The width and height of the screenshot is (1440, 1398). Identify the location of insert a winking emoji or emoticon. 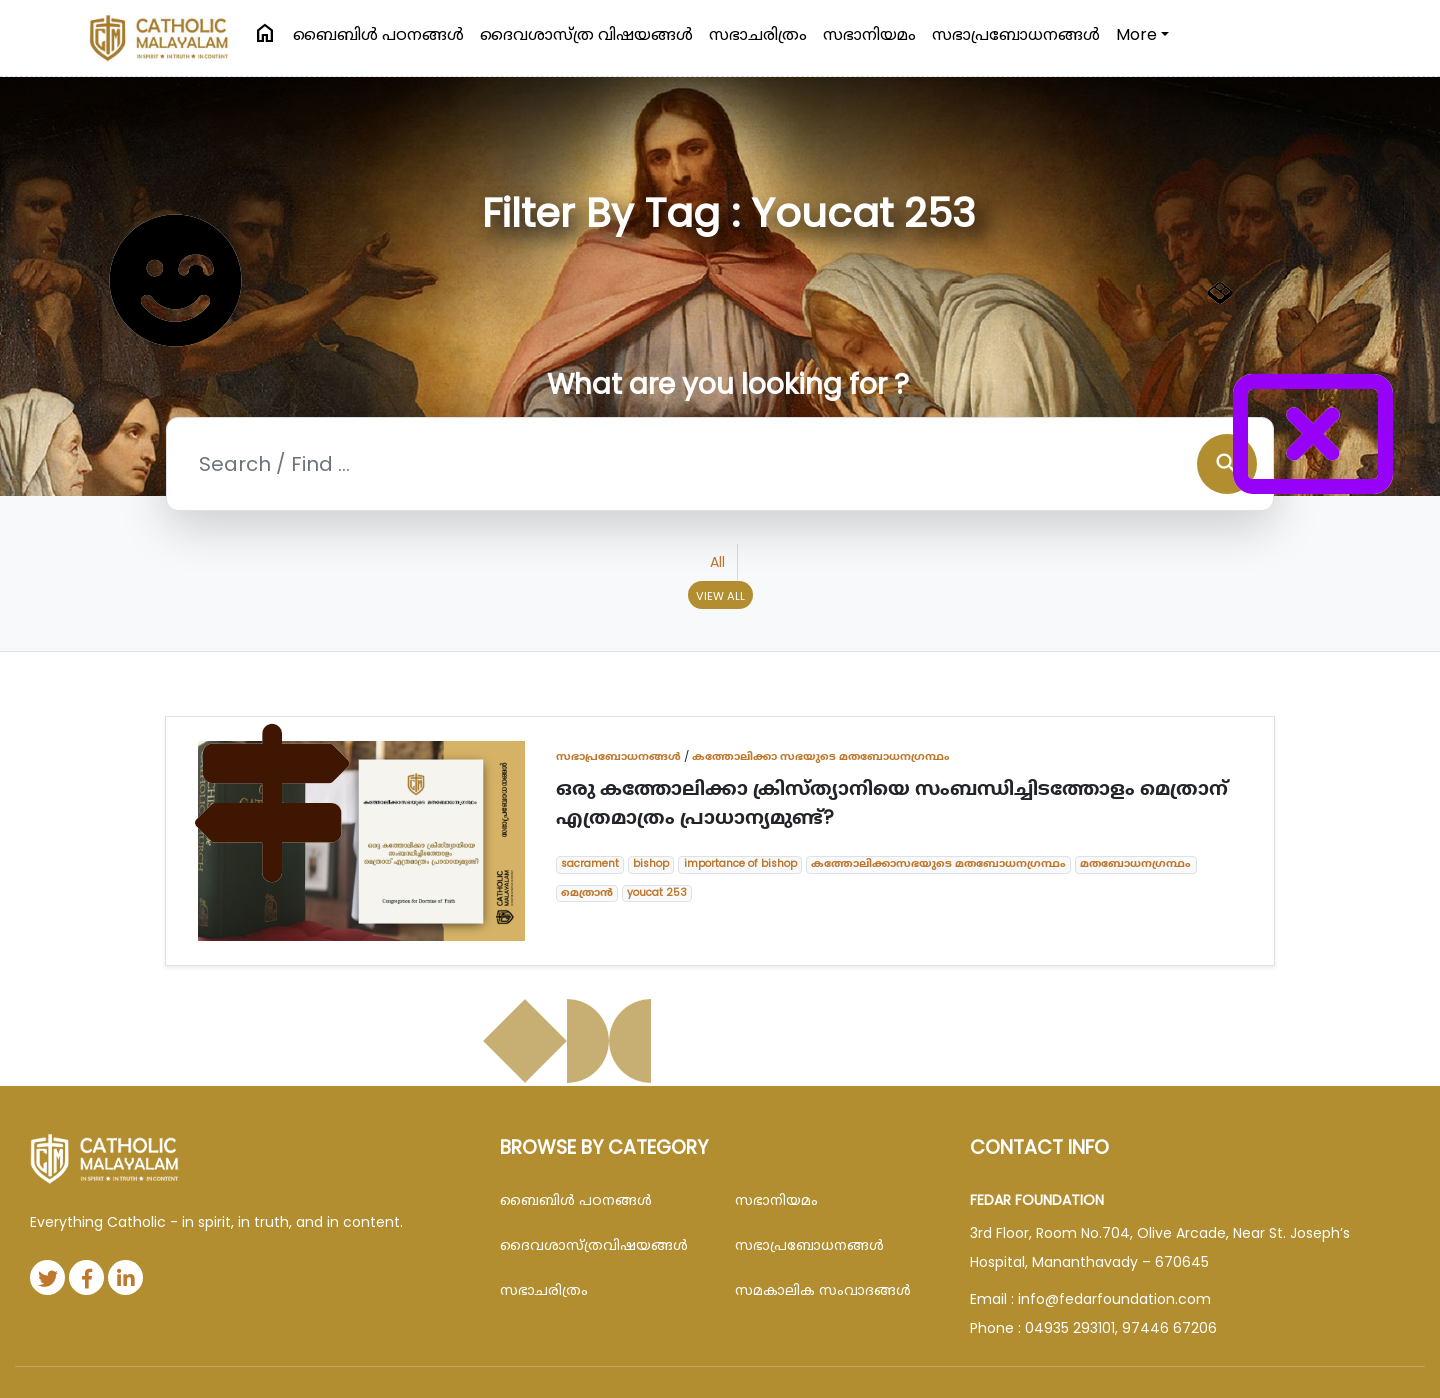
(175, 280).